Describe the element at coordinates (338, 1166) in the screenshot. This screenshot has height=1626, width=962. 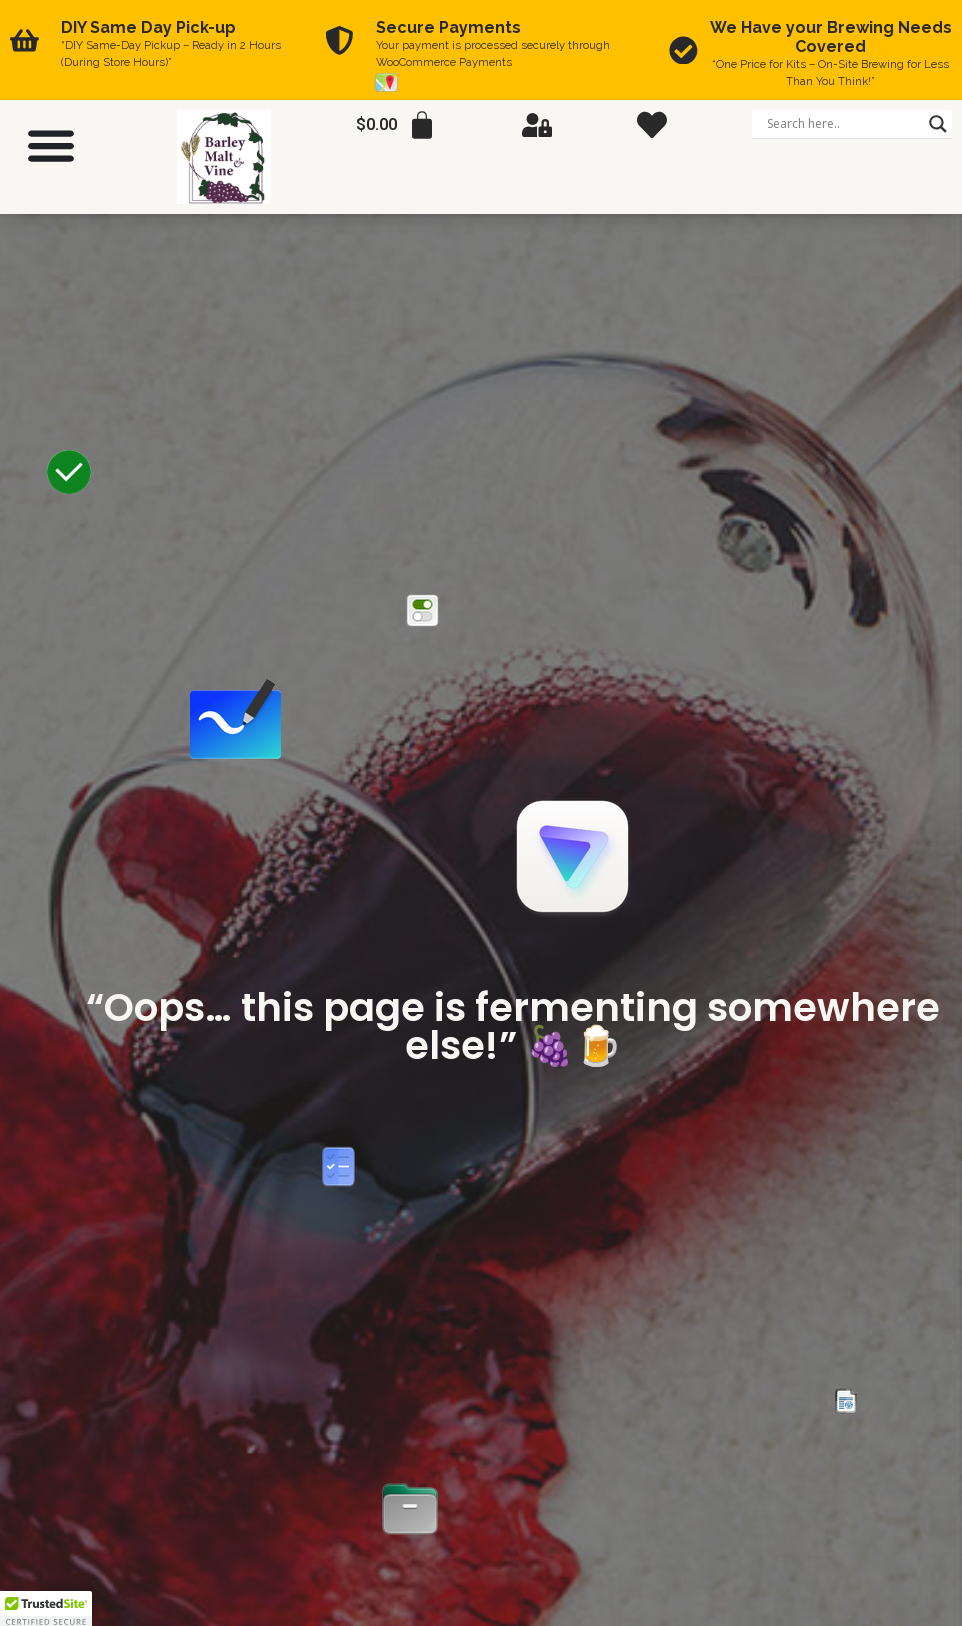
I see `open work-related software center` at that location.